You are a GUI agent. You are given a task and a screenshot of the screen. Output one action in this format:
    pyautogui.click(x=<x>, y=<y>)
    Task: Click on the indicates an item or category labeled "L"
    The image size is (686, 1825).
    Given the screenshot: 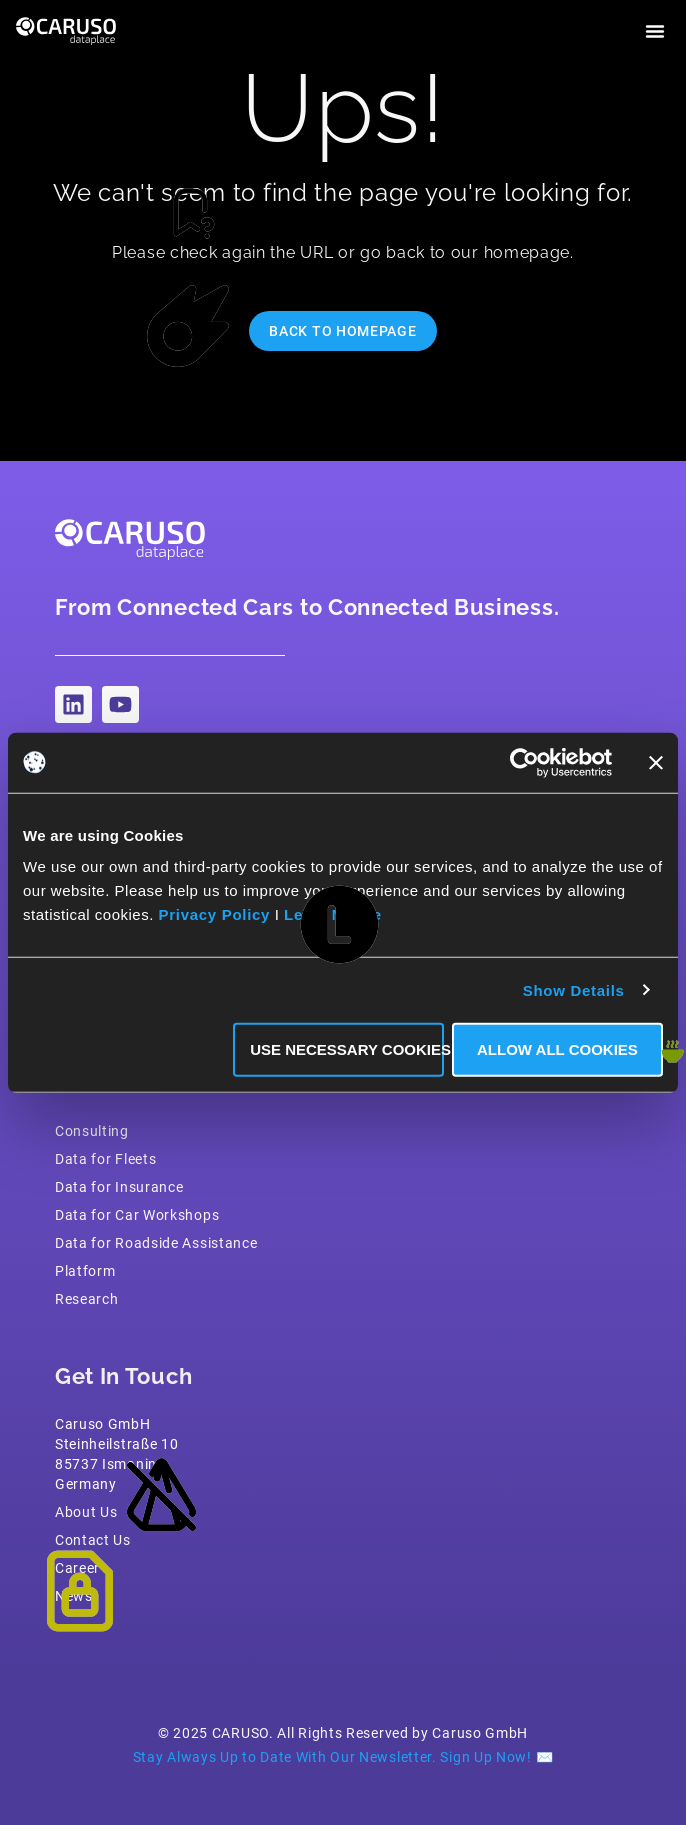 What is the action you would take?
    pyautogui.click(x=339, y=924)
    